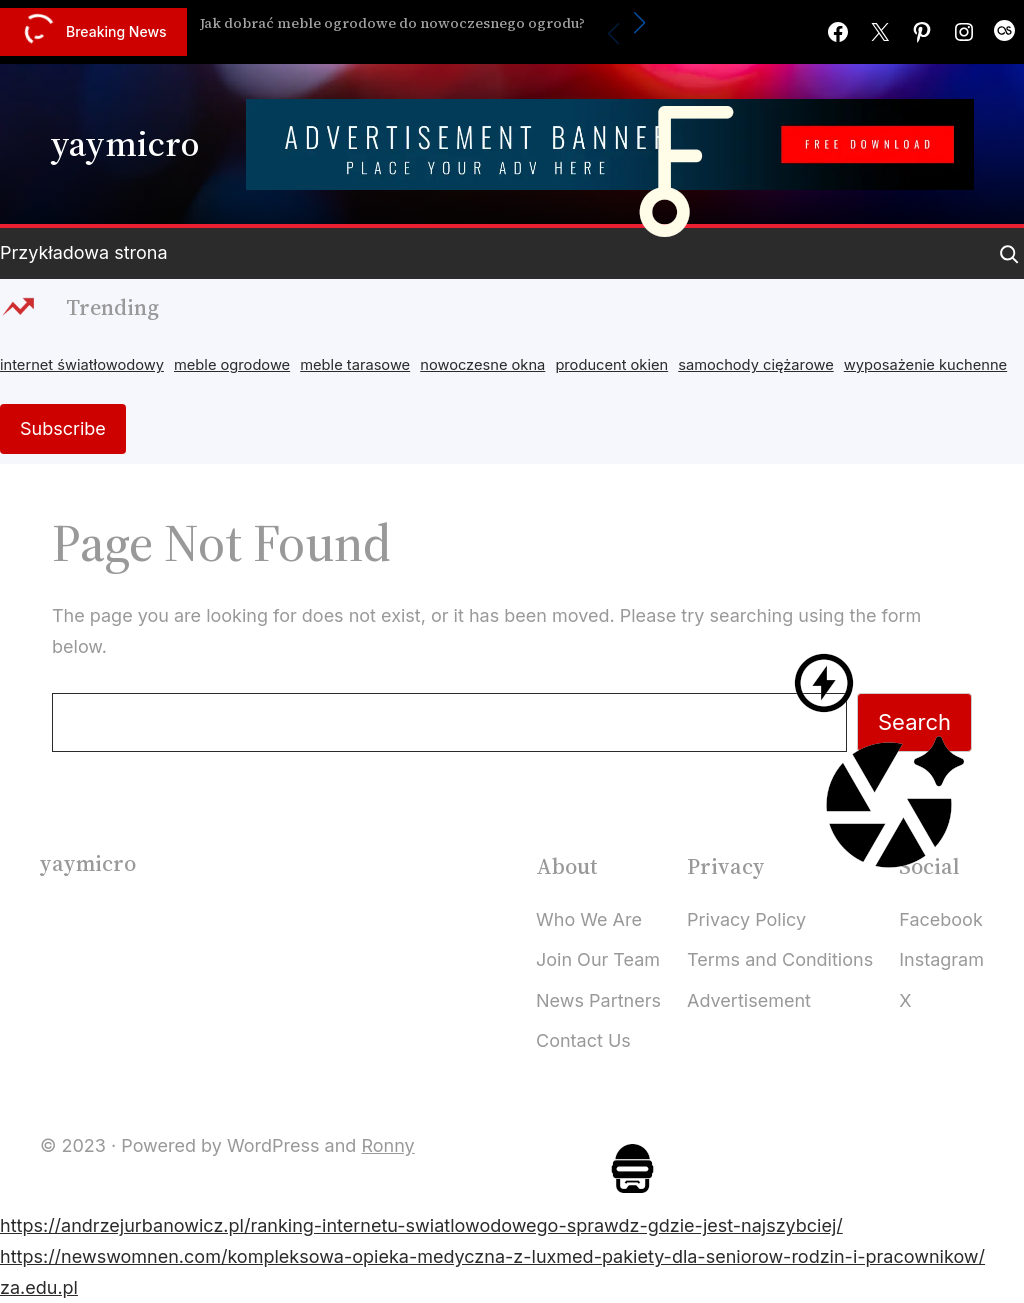 Image resolution: width=1024 pixels, height=1303 pixels. I want to click on rubocop ruby code linter logo, so click(632, 1168).